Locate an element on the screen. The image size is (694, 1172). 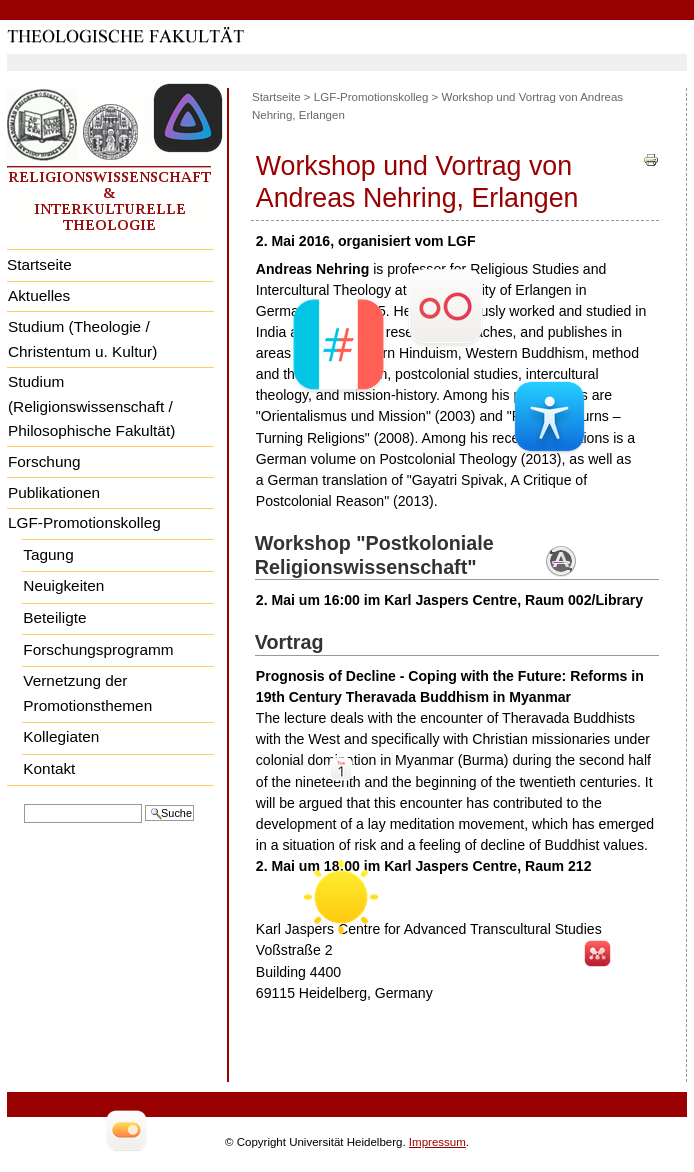
open jellyfin media server app is located at coordinates (188, 118).